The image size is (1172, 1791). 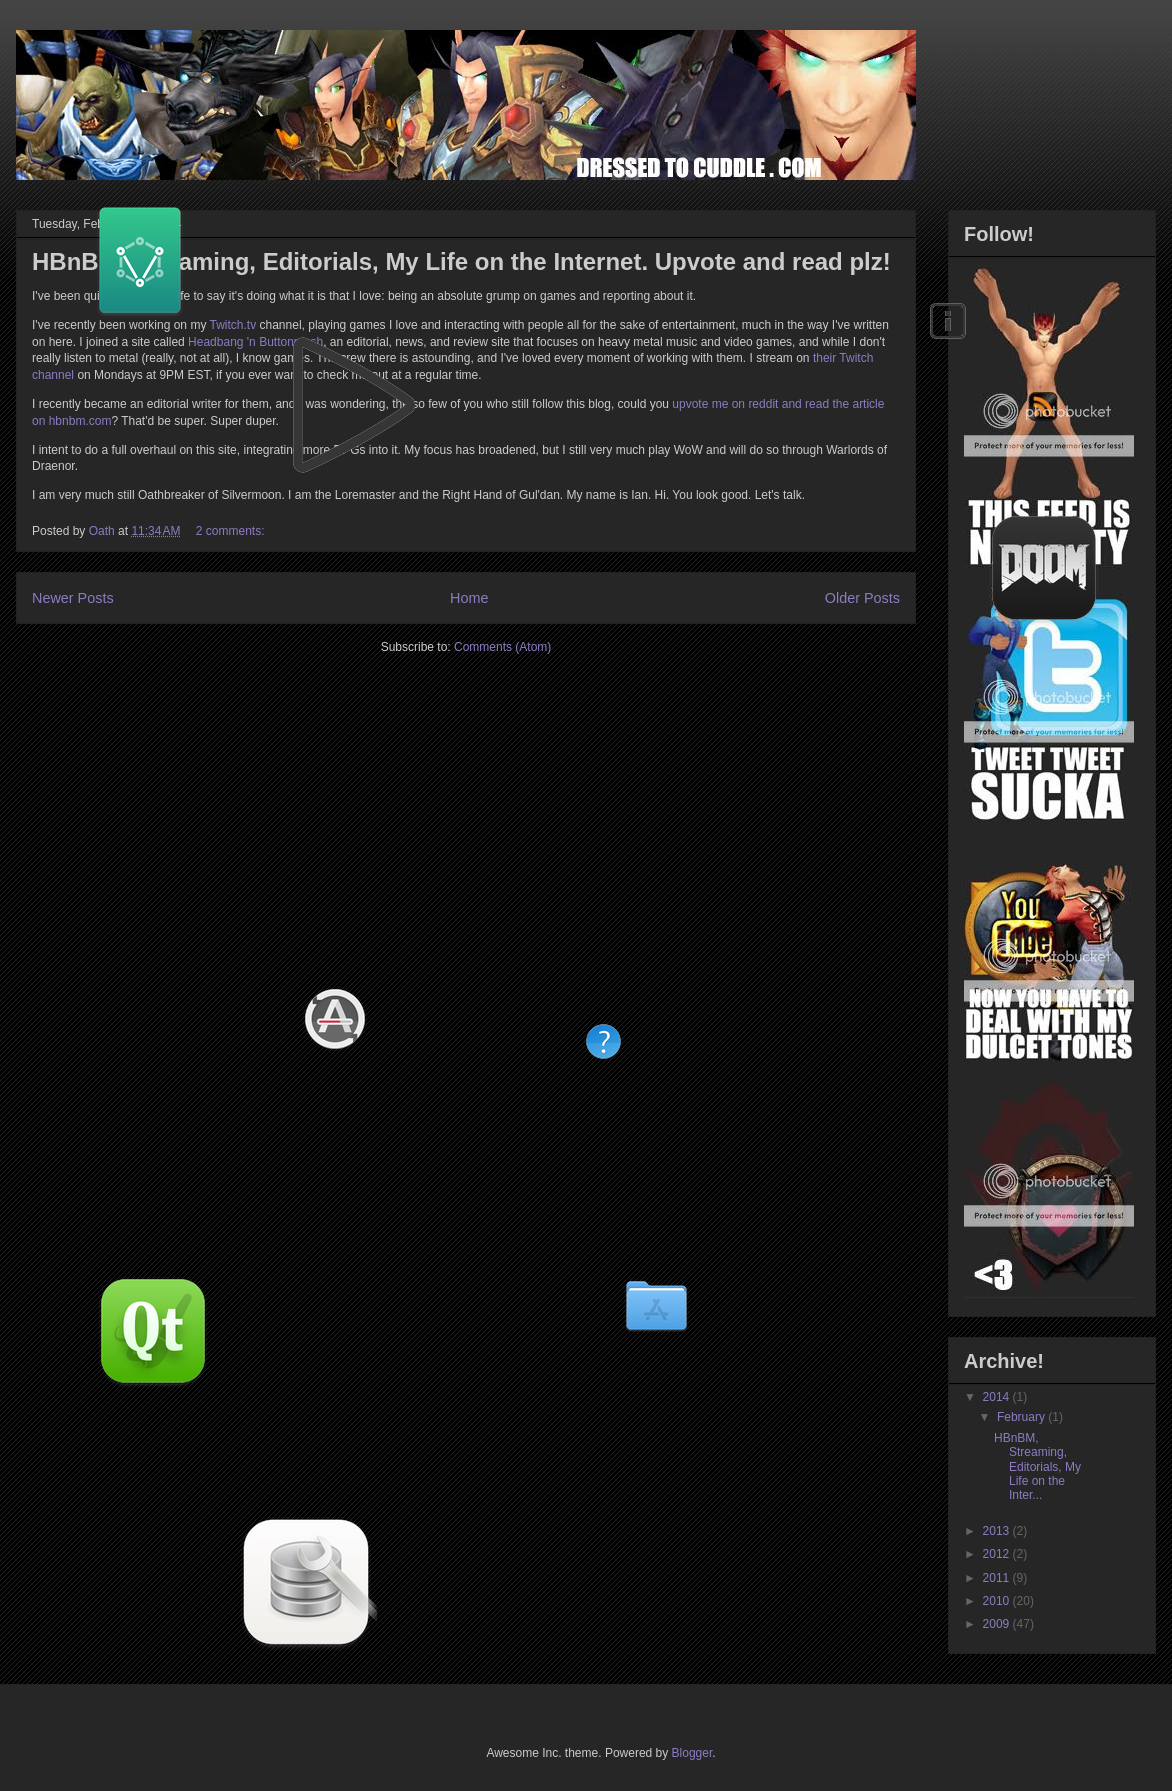 What do you see at coordinates (603, 1041) in the screenshot?
I see `open help documentation` at bounding box center [603, 1041].